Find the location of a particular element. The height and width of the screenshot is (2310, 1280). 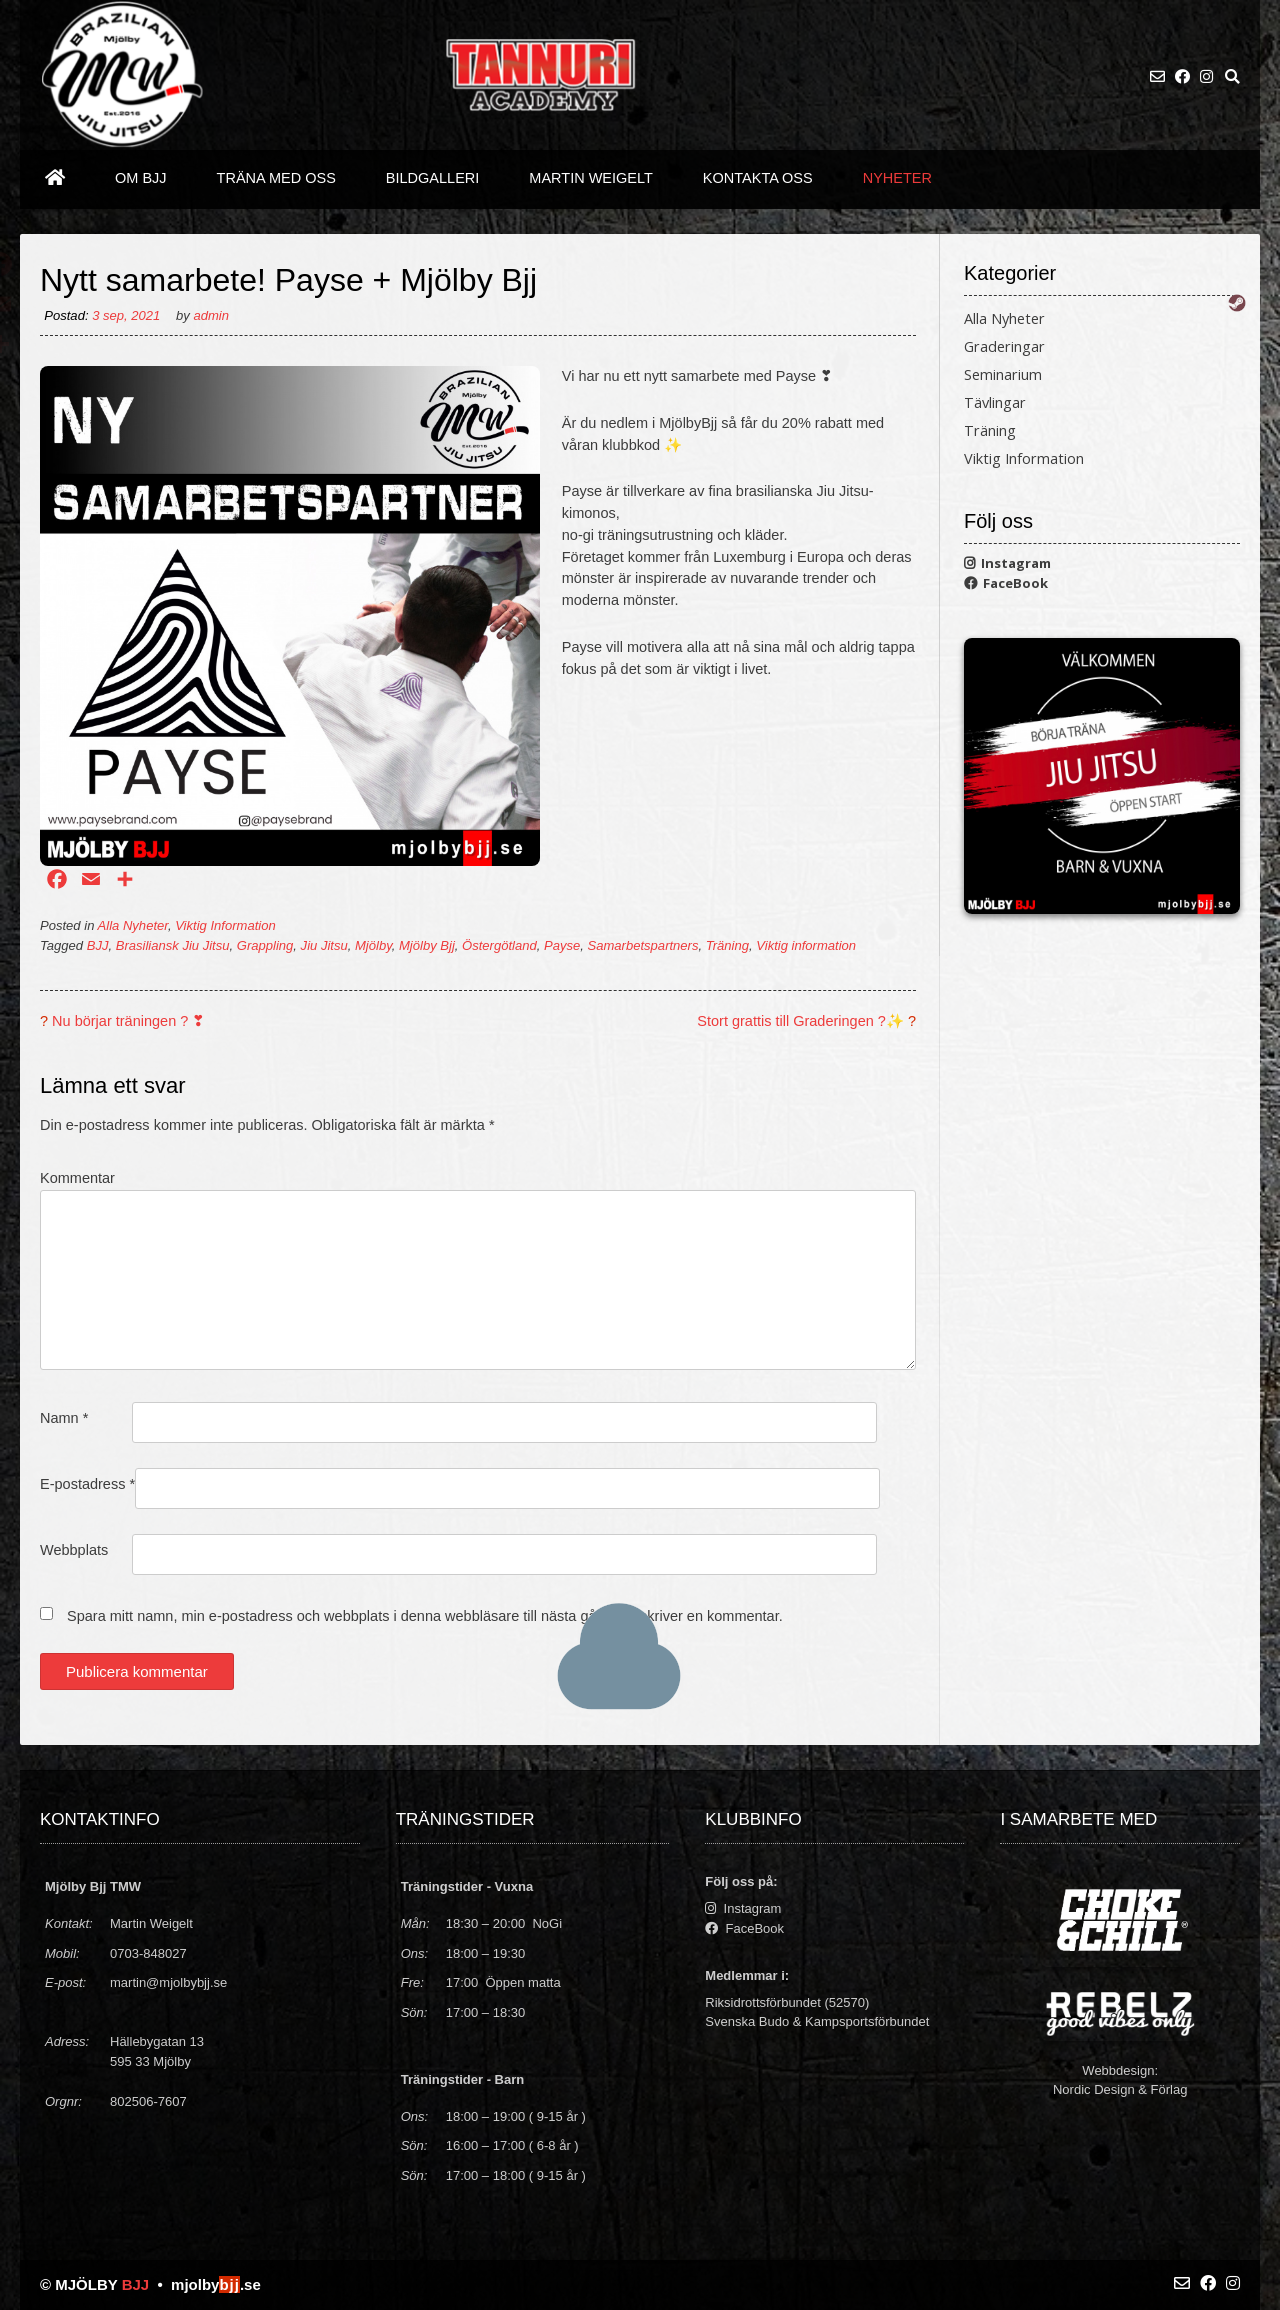

indicates cloudy weather conditions is located at coordinates (619, 1659).